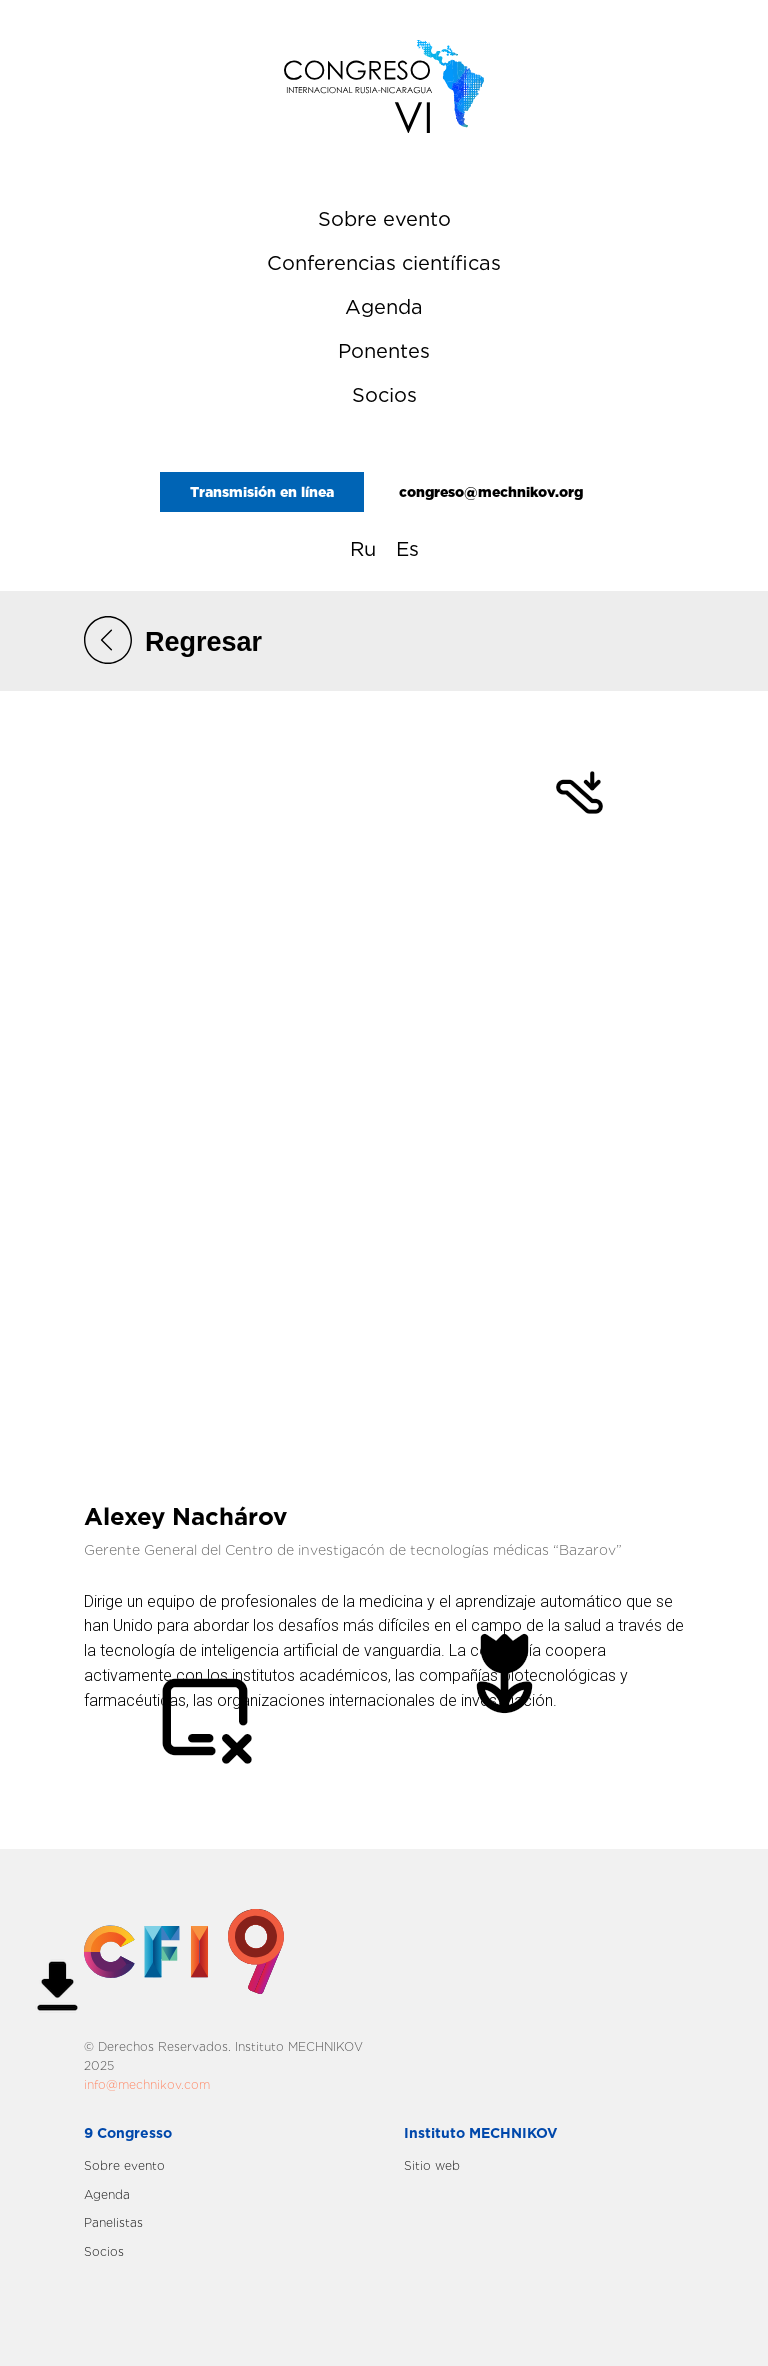 Image resolution: width=768 pixels, height=2366 pixels. I want to click on enable macro or close-up camera mode, so click(504, 1673).